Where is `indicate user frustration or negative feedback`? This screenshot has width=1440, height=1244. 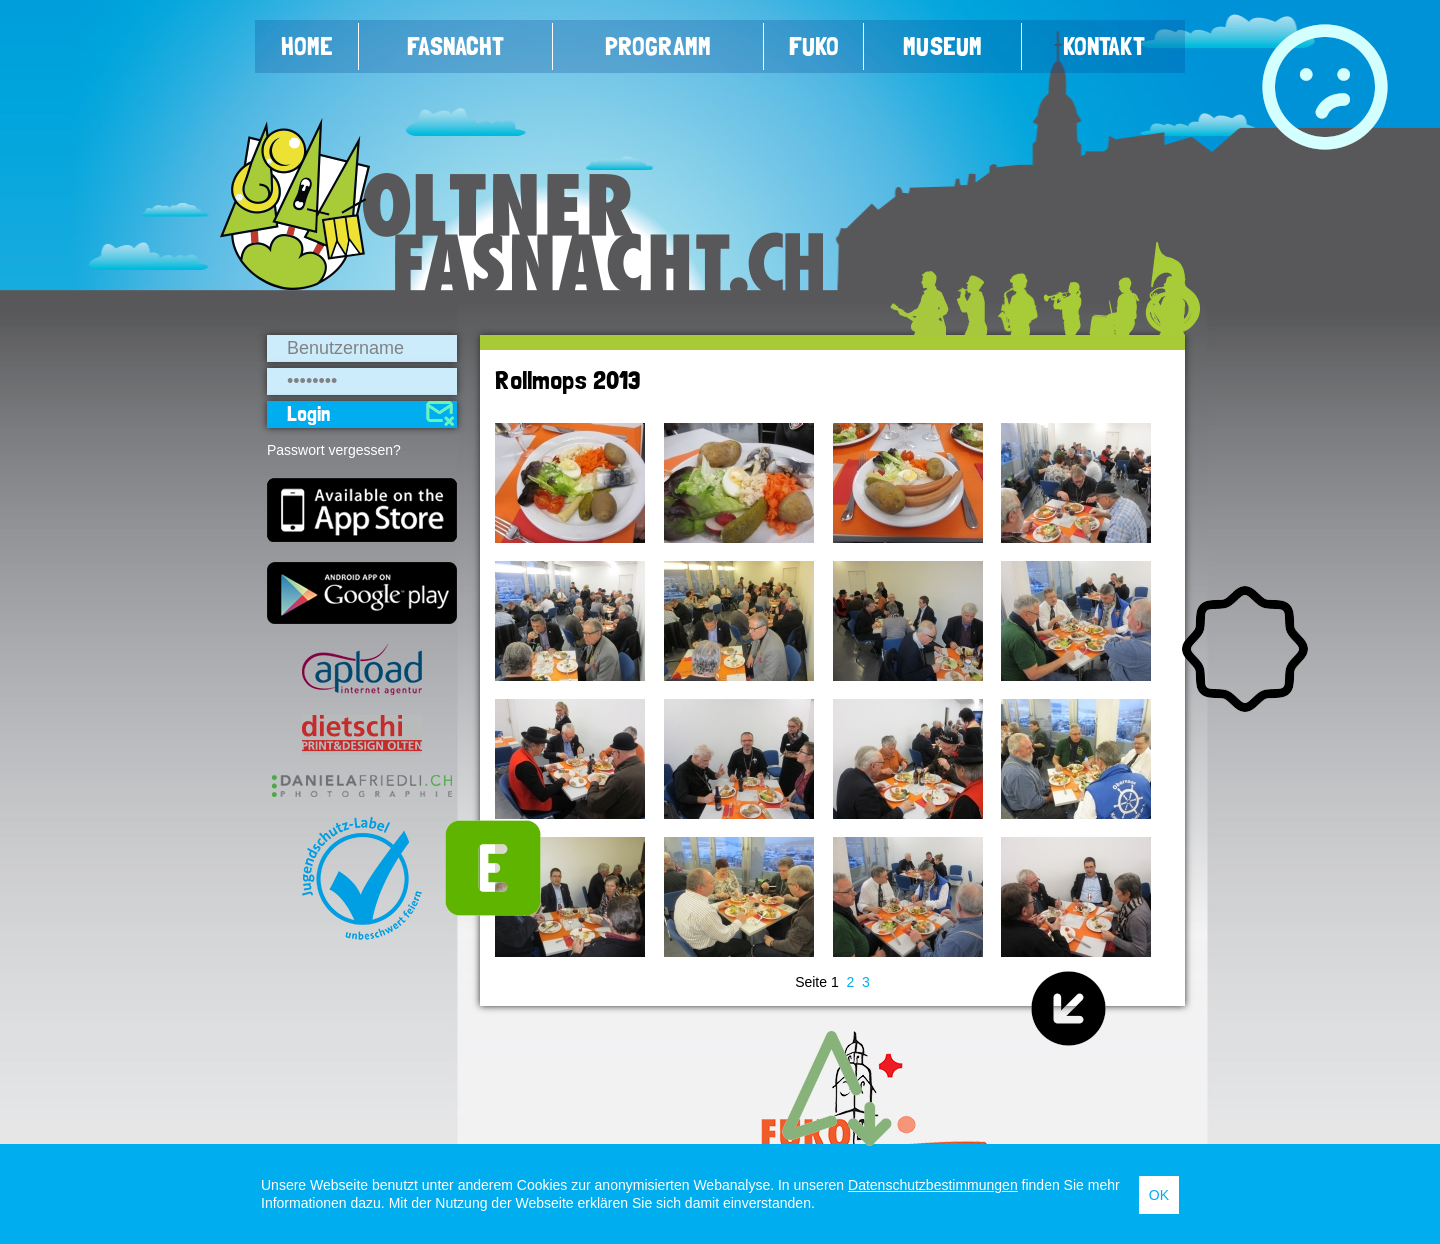 indicate user frustration or negative feedback is located at coordinates (1325, 87).